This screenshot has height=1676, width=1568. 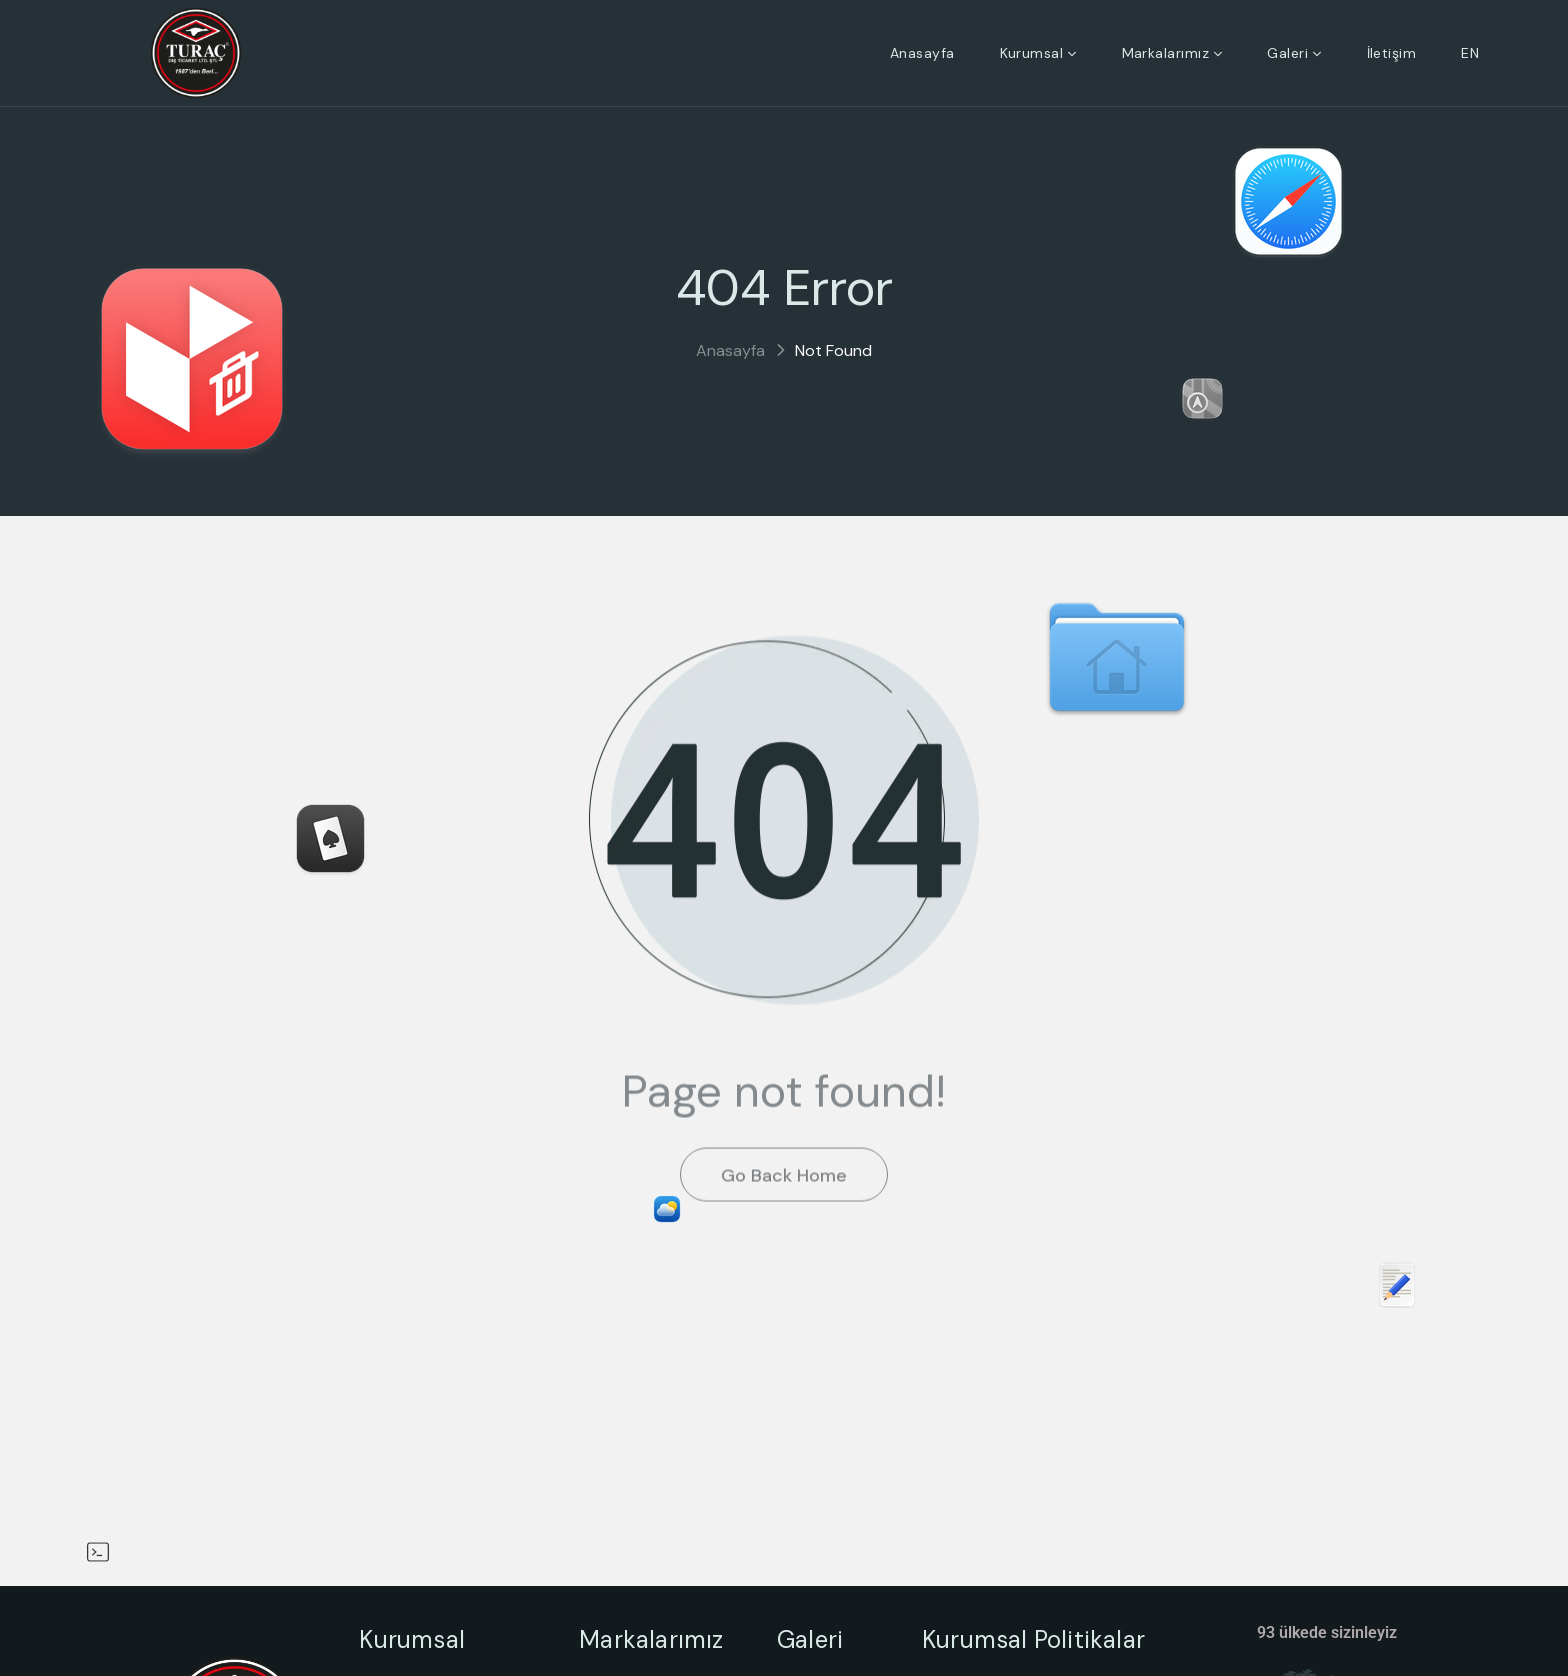 What do you see at coordinates (98, 1552) in the screenshot?
I see `open terminal or command line interface` at bounding box center [98, 1552].